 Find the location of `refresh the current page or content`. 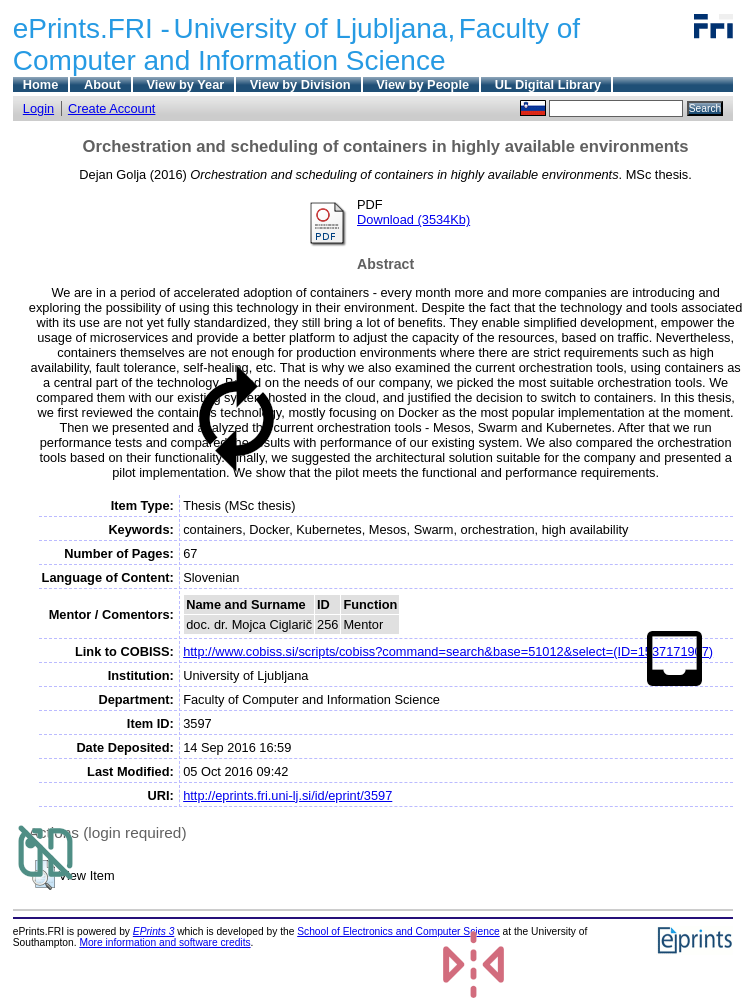

refresh the current page or content is located at coordinates (236, 418).